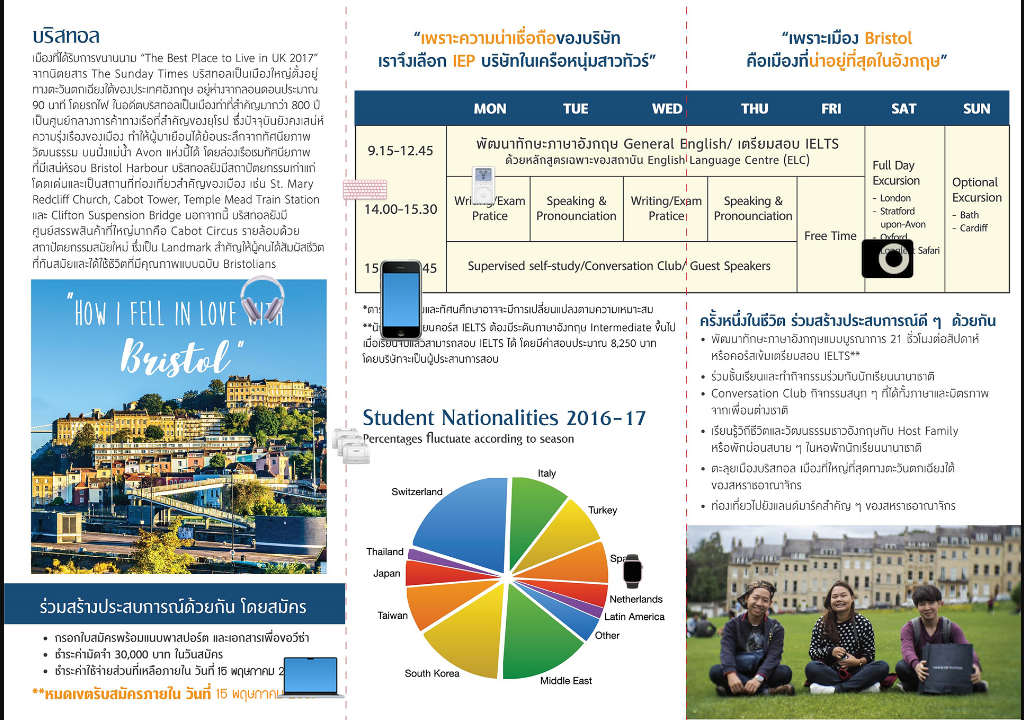  What do you see at coordinates (310, 671) in the screenshot?
I see `indicates this macbook air in system preferences` at bounding box center [310, 671].